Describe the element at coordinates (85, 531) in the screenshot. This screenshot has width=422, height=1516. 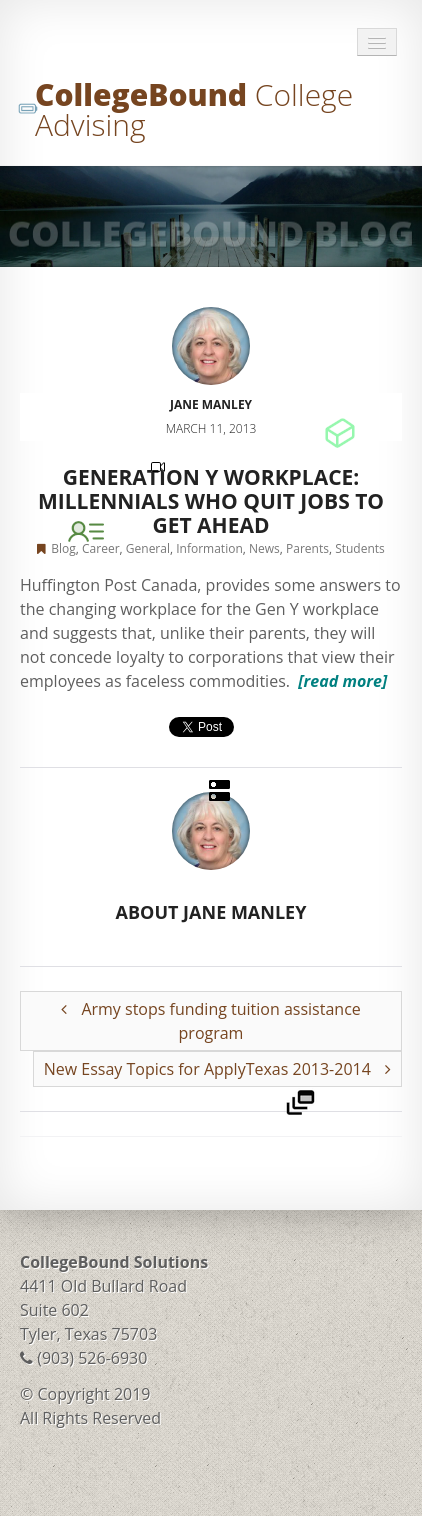
I see `view user directory or contact list` at that location.